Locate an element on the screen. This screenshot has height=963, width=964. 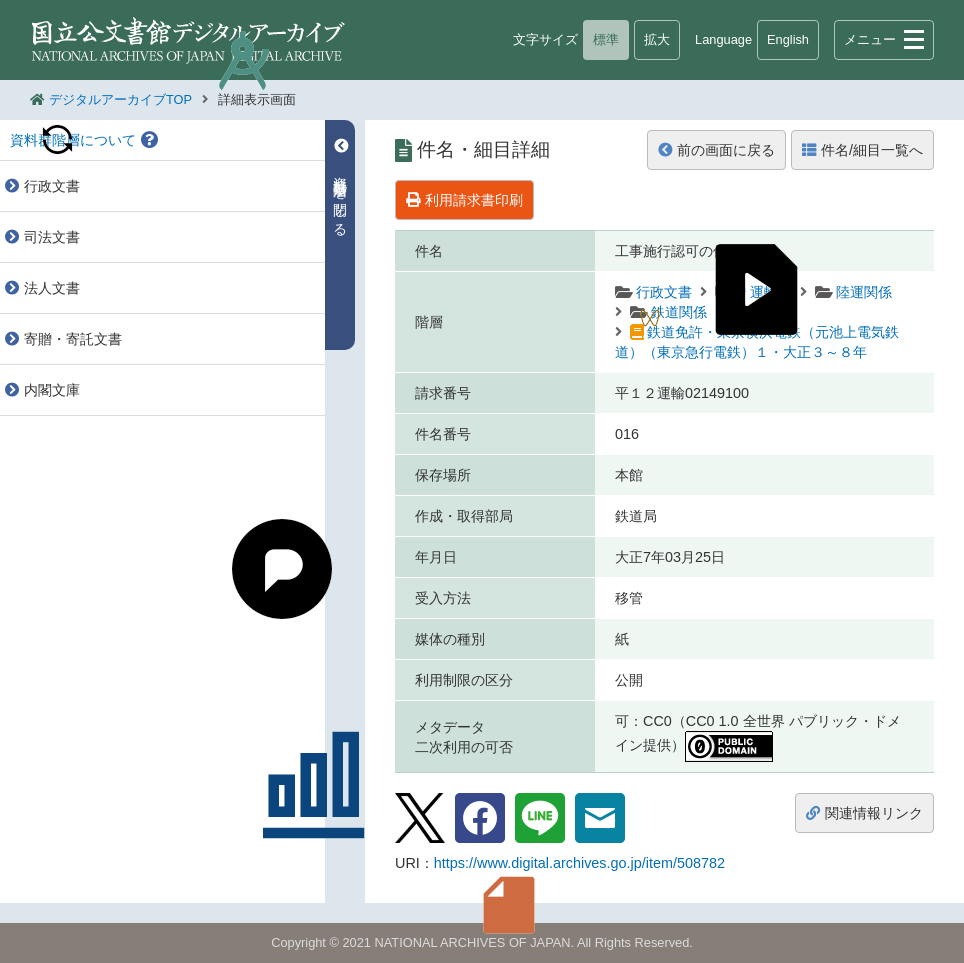
open a video file is located at coordinates (756, 289).